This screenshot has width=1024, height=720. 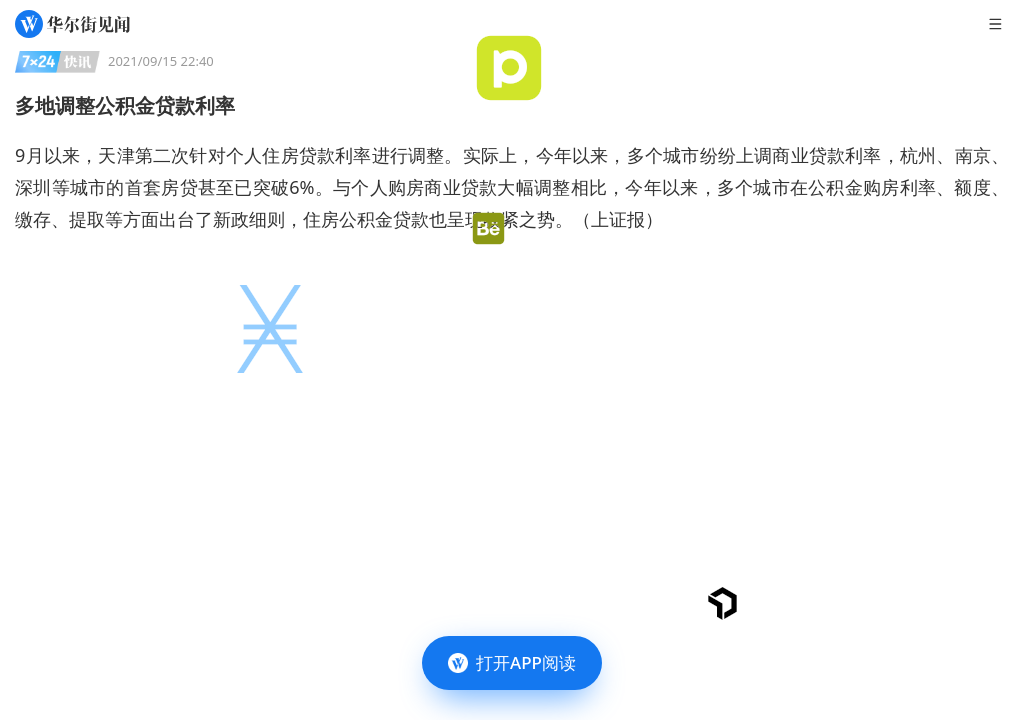 I want to click on new relic application performance monitoring logo, so click(x=722, y=603).